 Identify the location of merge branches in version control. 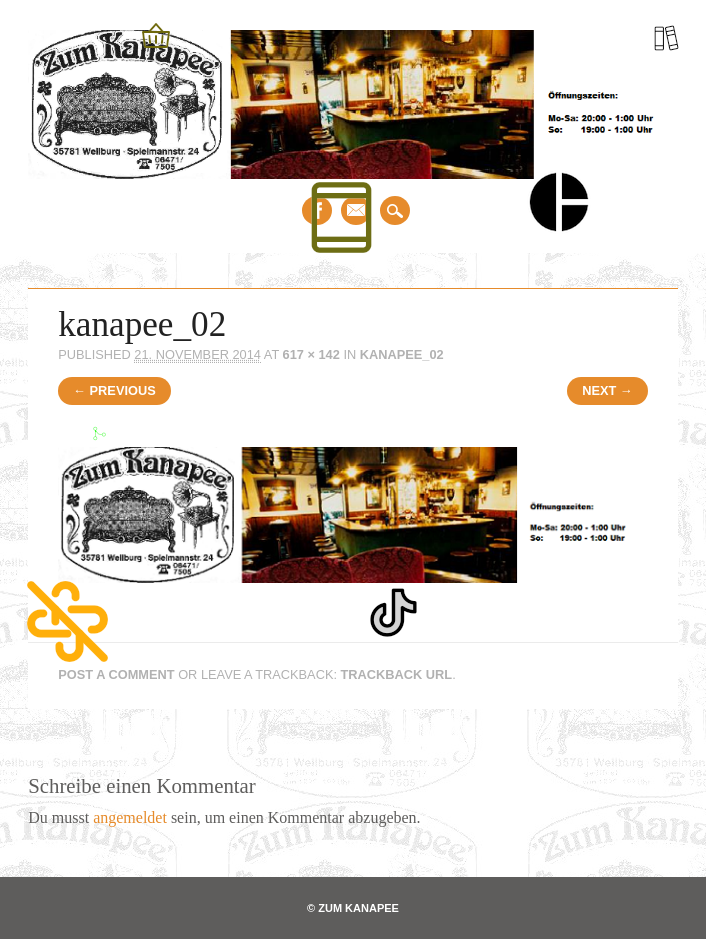
(98, 433).